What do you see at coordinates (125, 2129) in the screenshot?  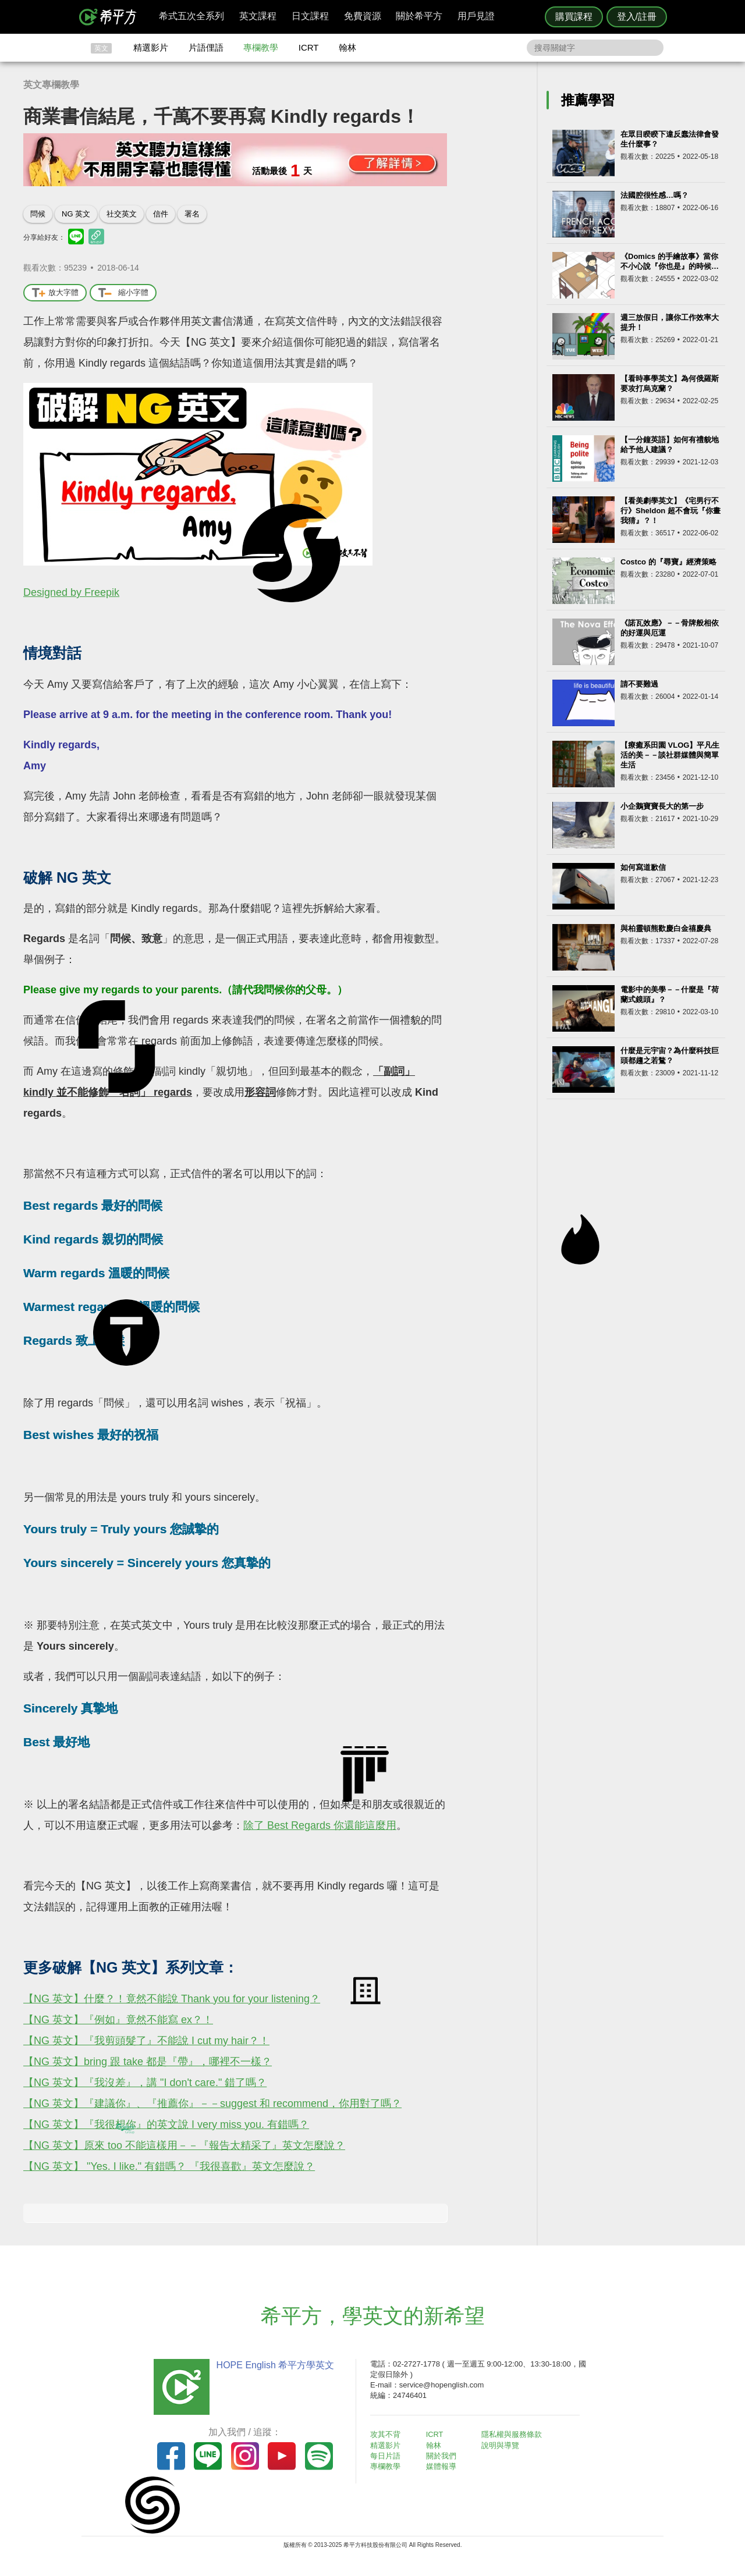 I see `Carlsberg Group company logo` at bounding box center [125, 2129].